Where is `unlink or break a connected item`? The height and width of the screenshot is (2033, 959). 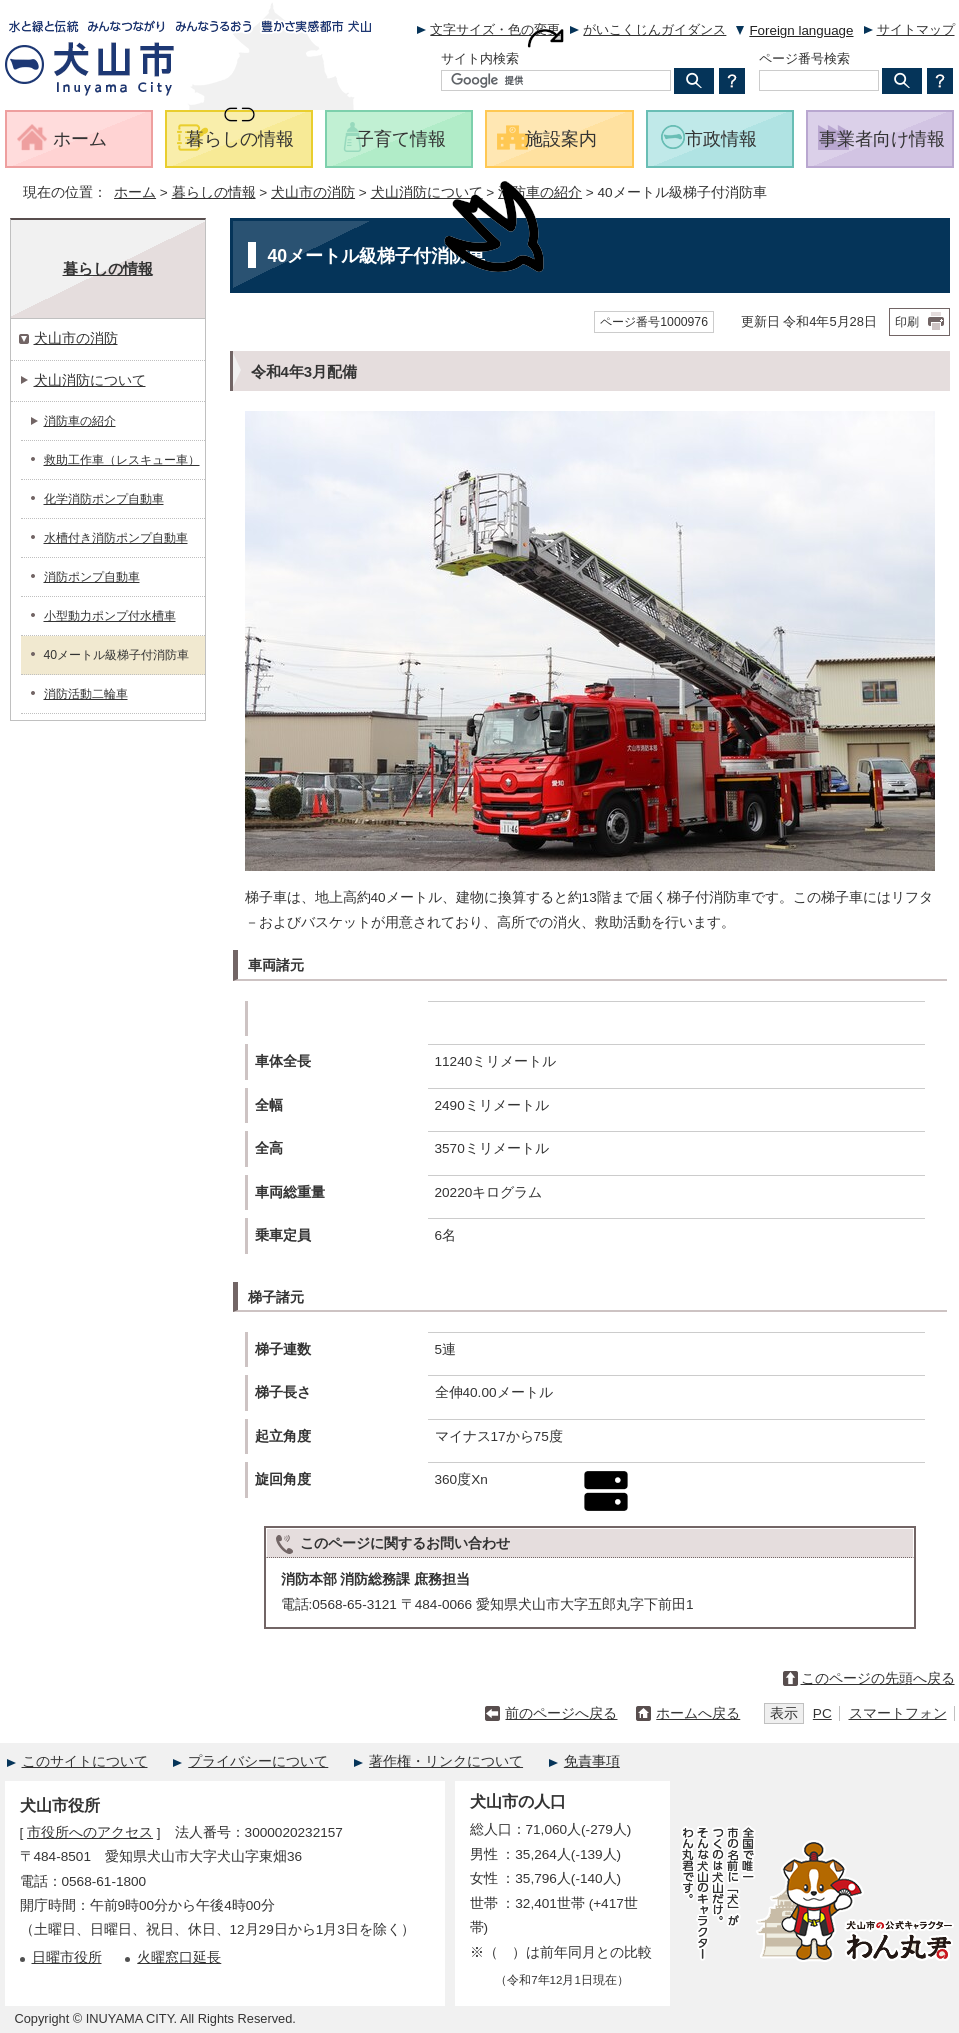 unlink or break a connected item is located at coordinates (239, 114).